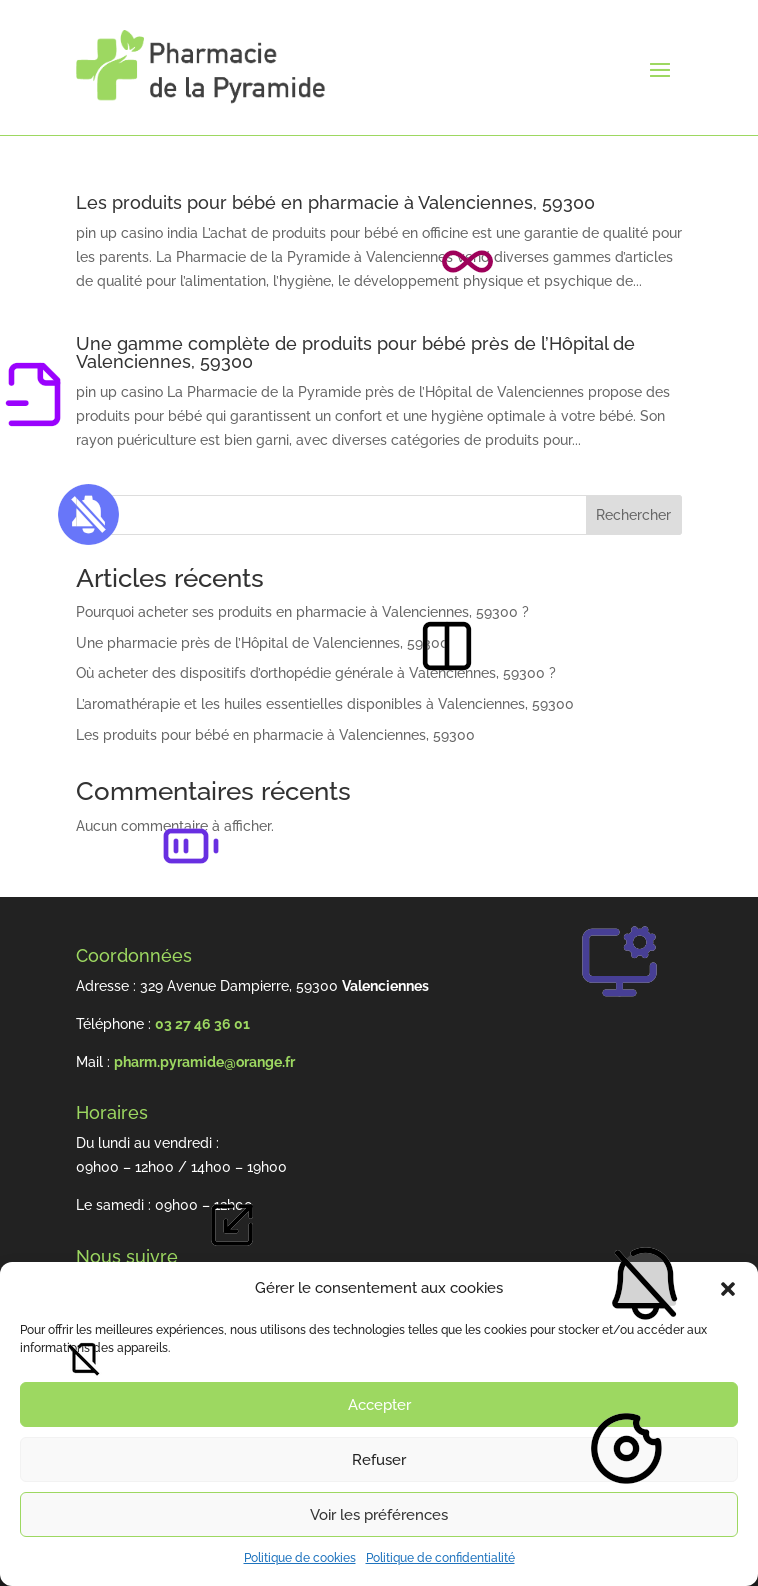  Describe the element at coordinates (88, 514) in the screenshot. I see `mute notifications` at that location.